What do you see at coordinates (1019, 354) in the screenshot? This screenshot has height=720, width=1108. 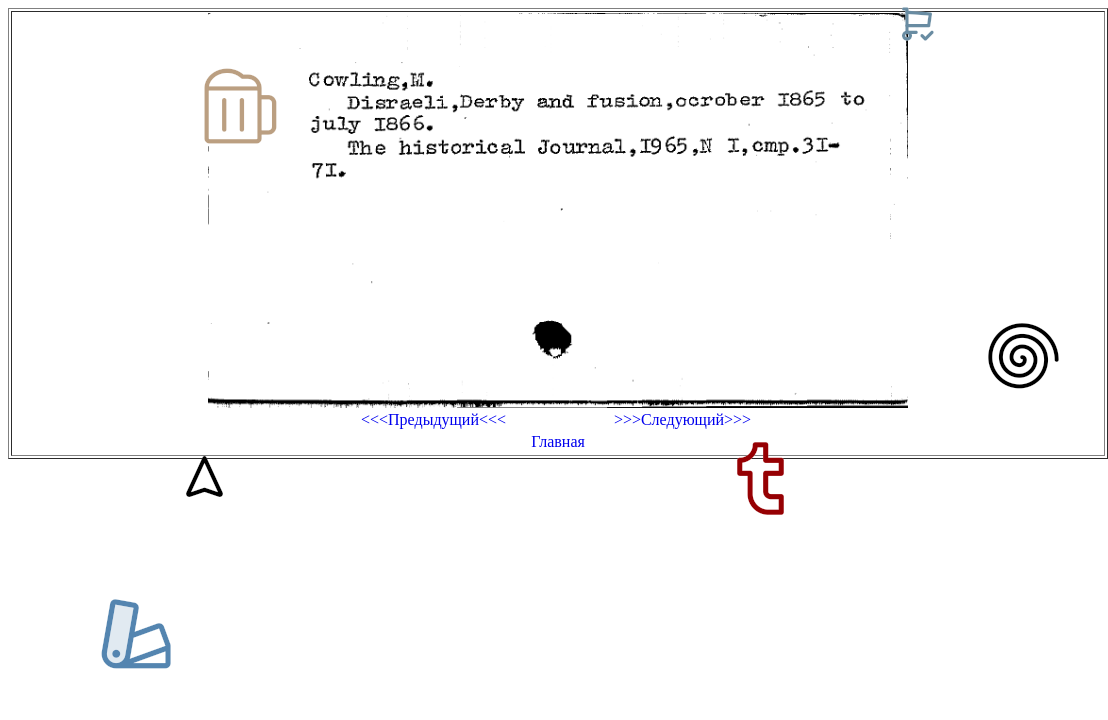 I see `indicates loading or processing in progress` at bounding box center [1019, 354].